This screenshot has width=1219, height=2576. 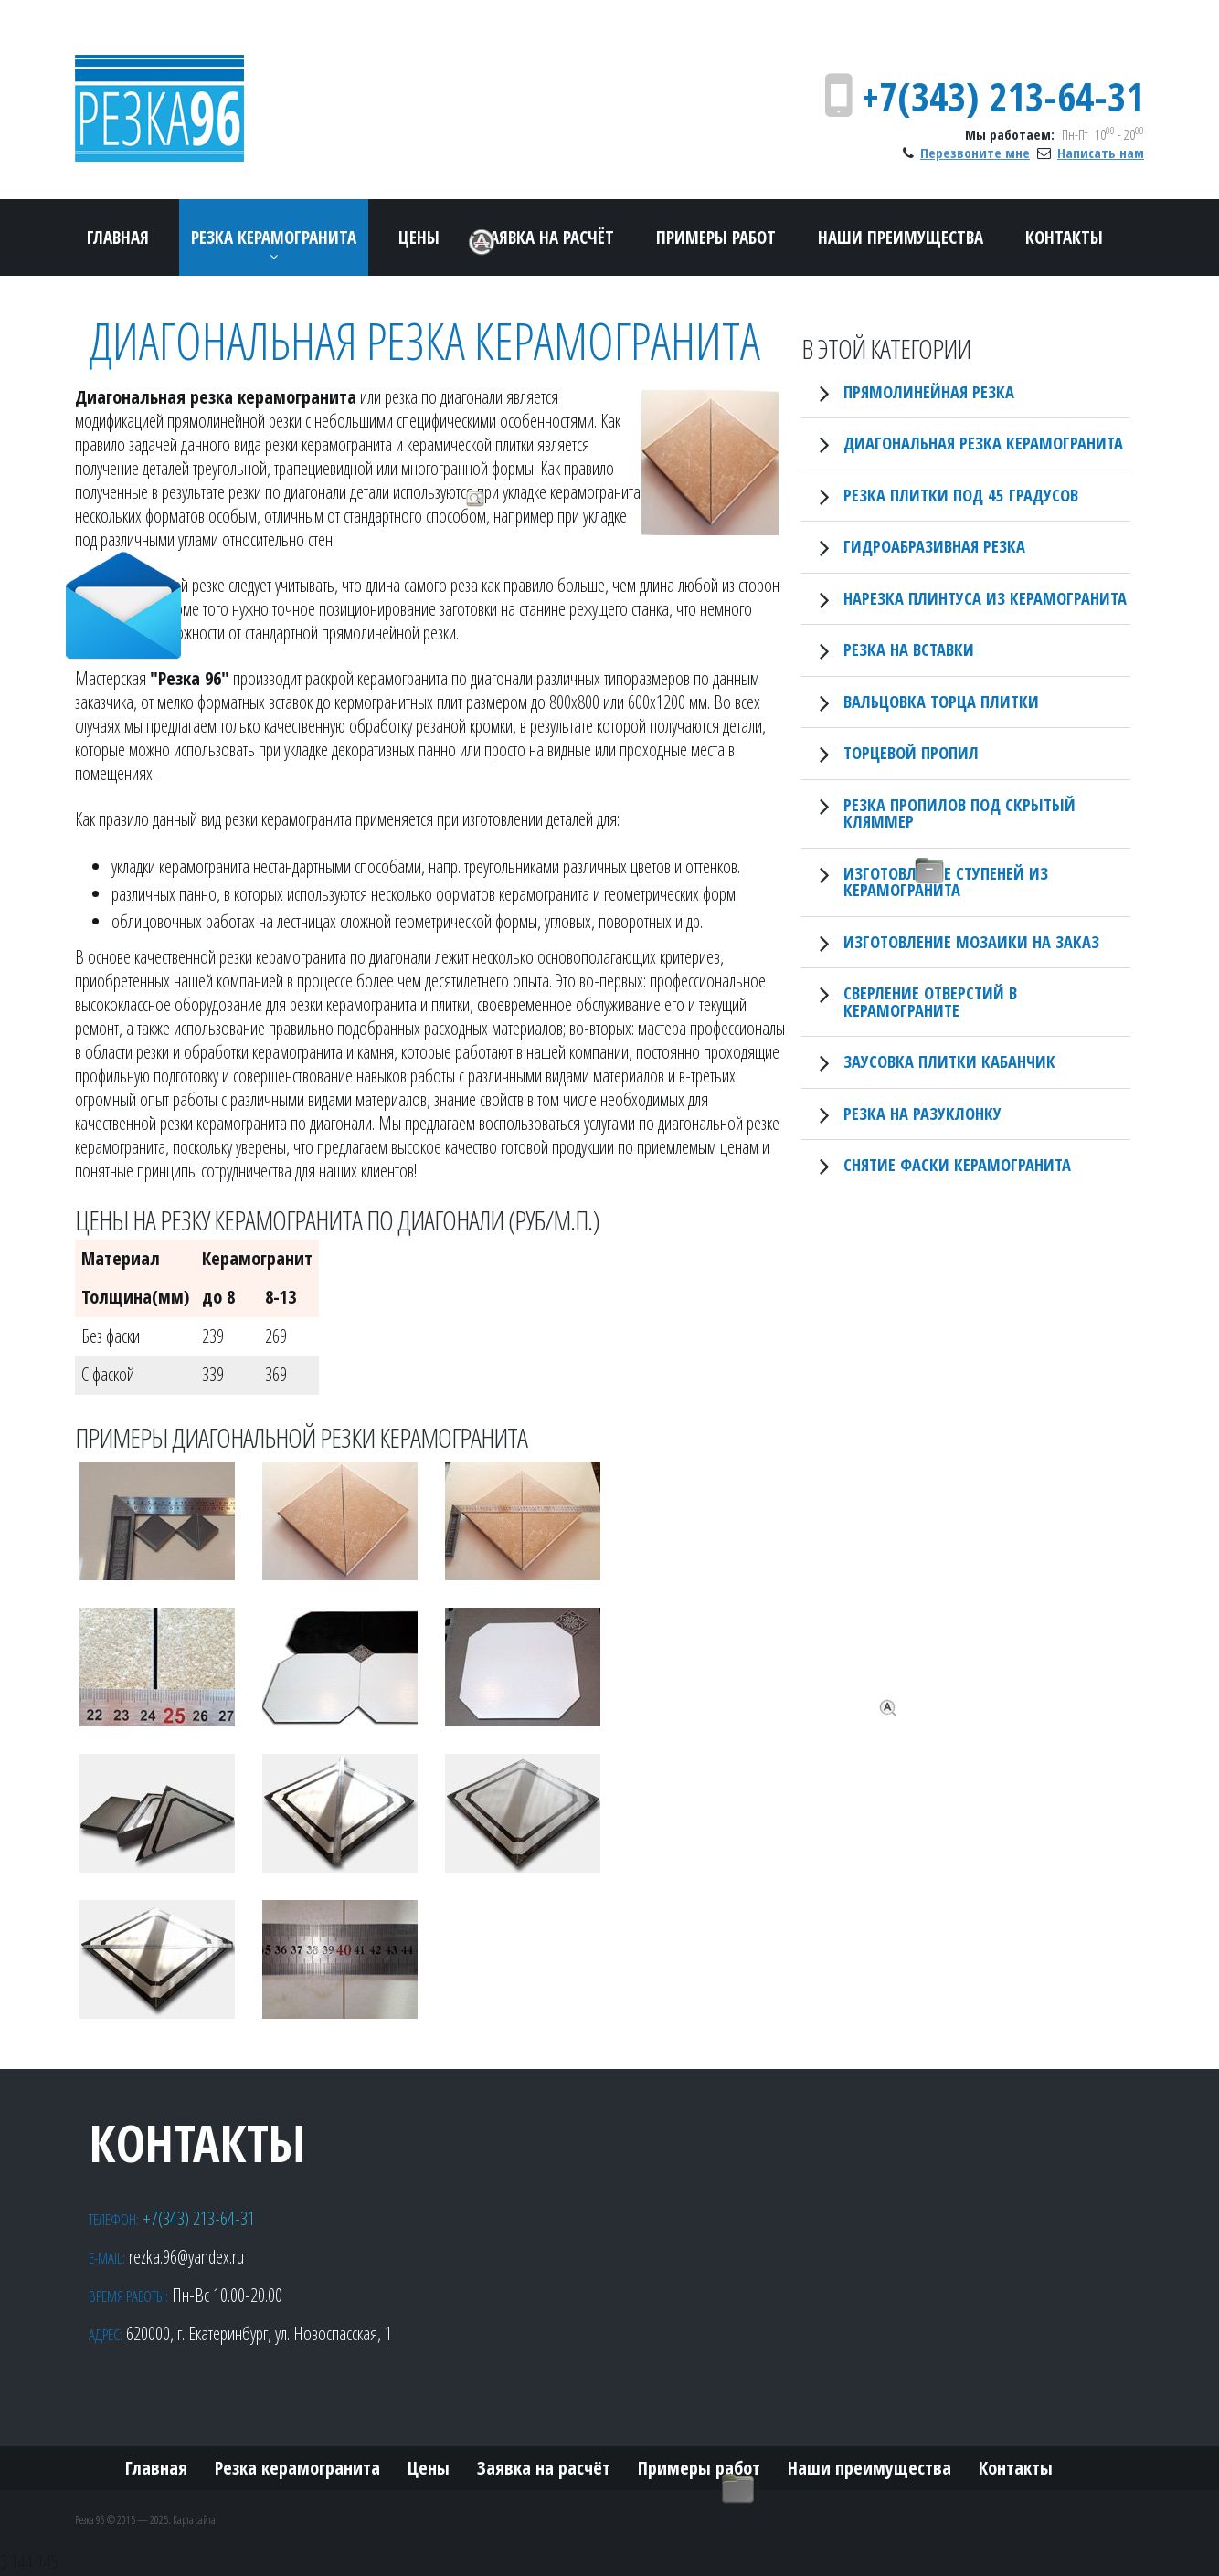 I want to click on open the mail app, so click(x=123, y=608).